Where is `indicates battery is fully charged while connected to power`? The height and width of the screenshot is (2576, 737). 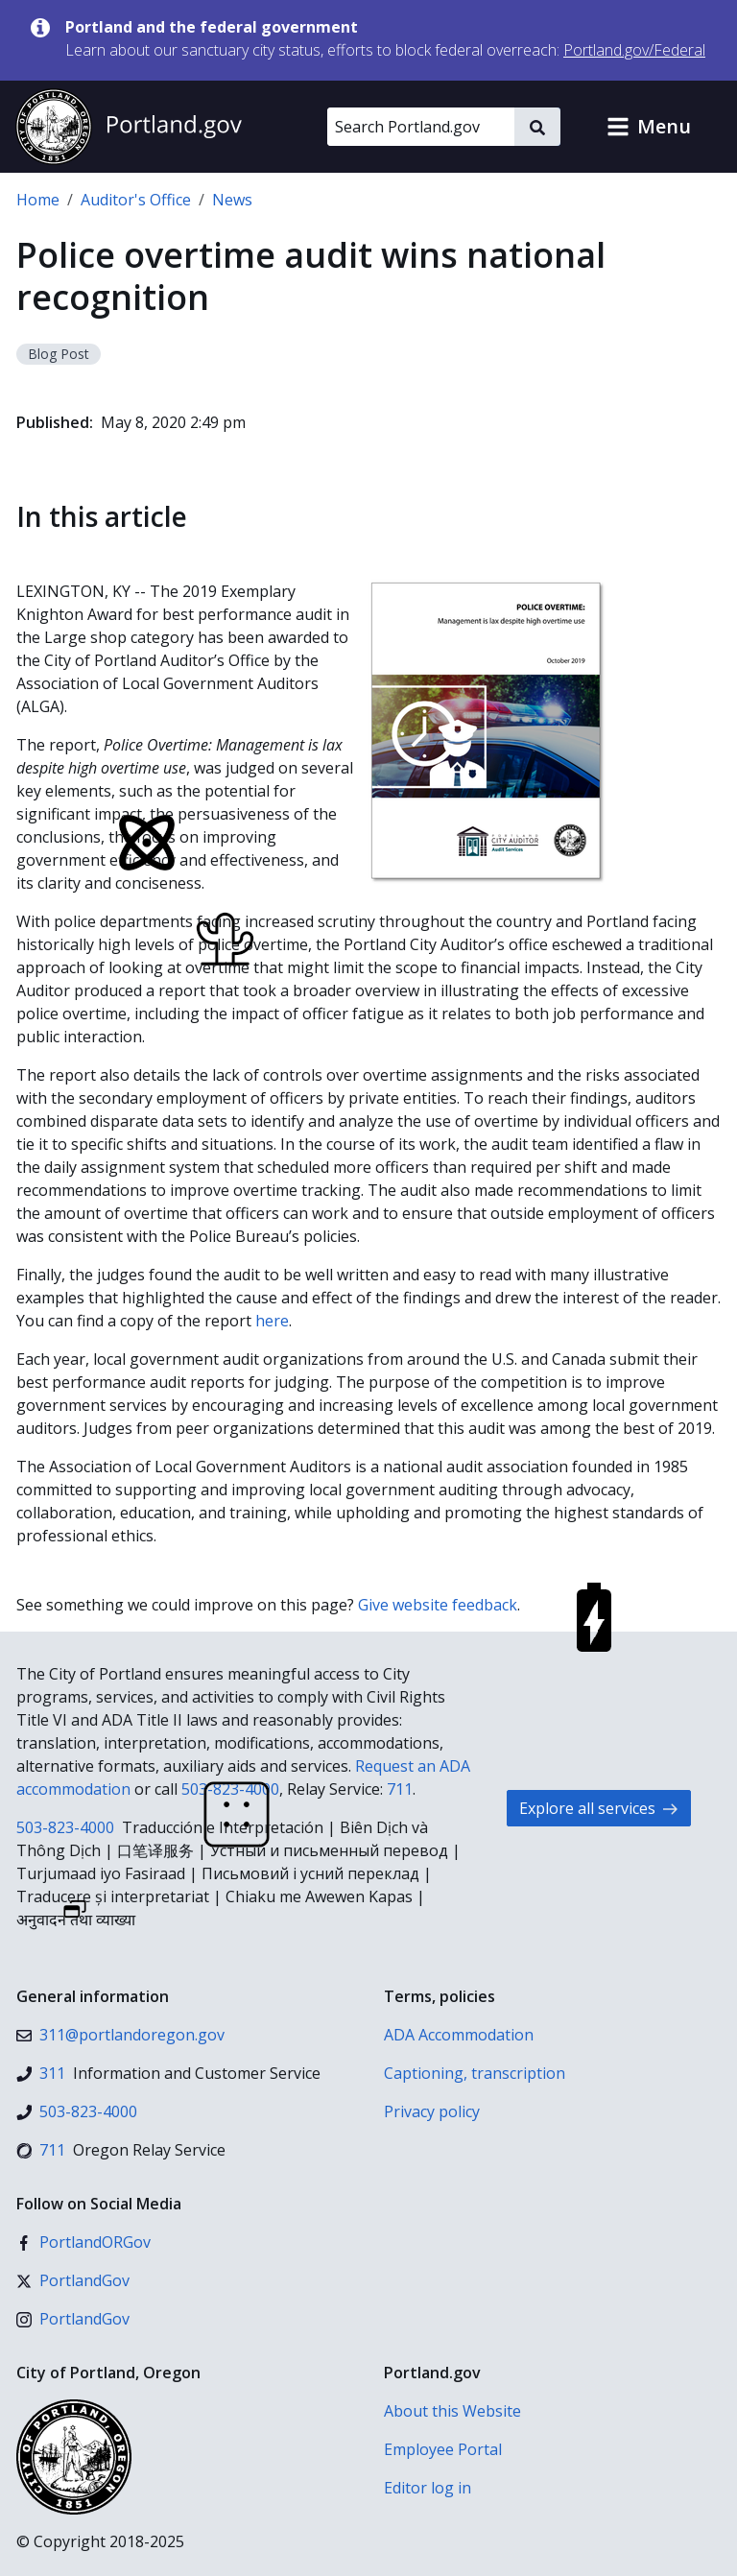
indicates battery is fully charged while connected to power is located at coordinates (594, 1617).